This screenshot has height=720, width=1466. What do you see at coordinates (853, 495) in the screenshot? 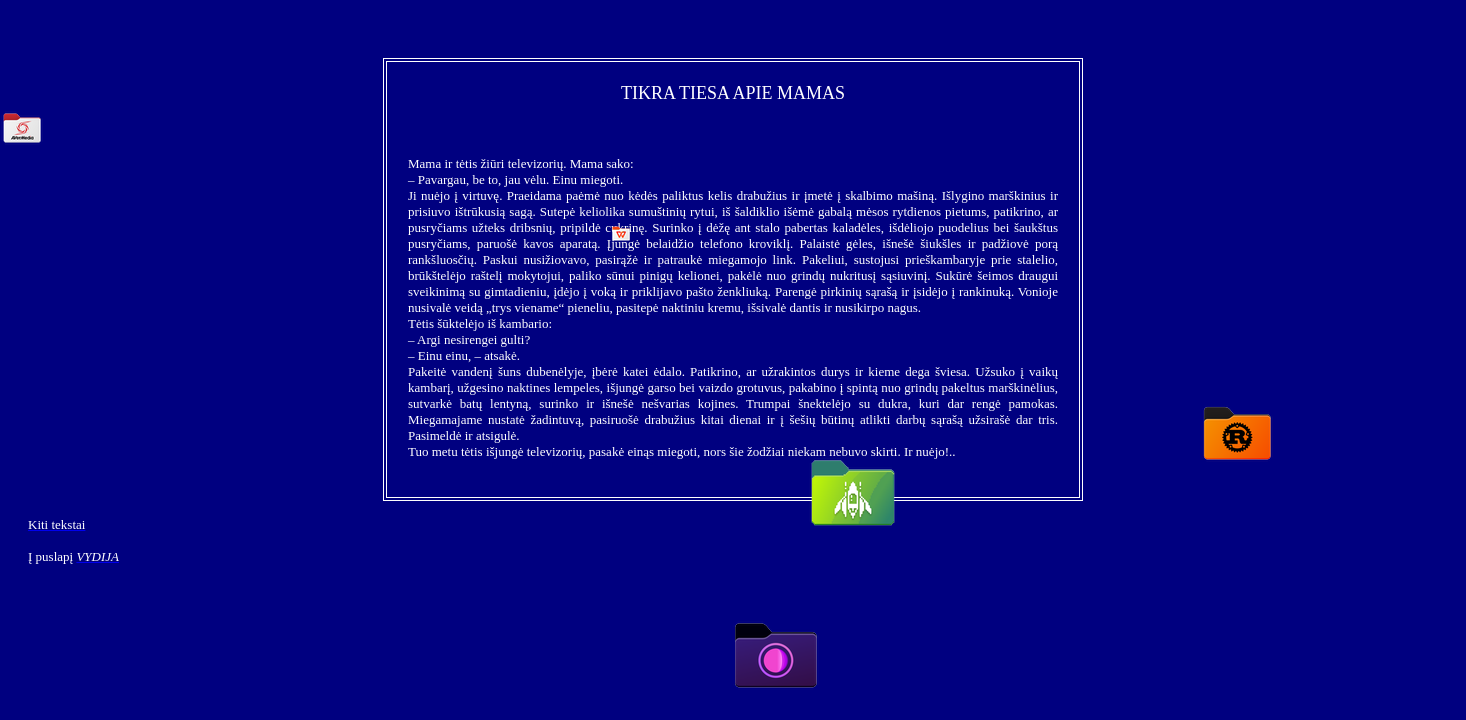
I see `open your GameJolt games folder` at bounding box center [853, 495].